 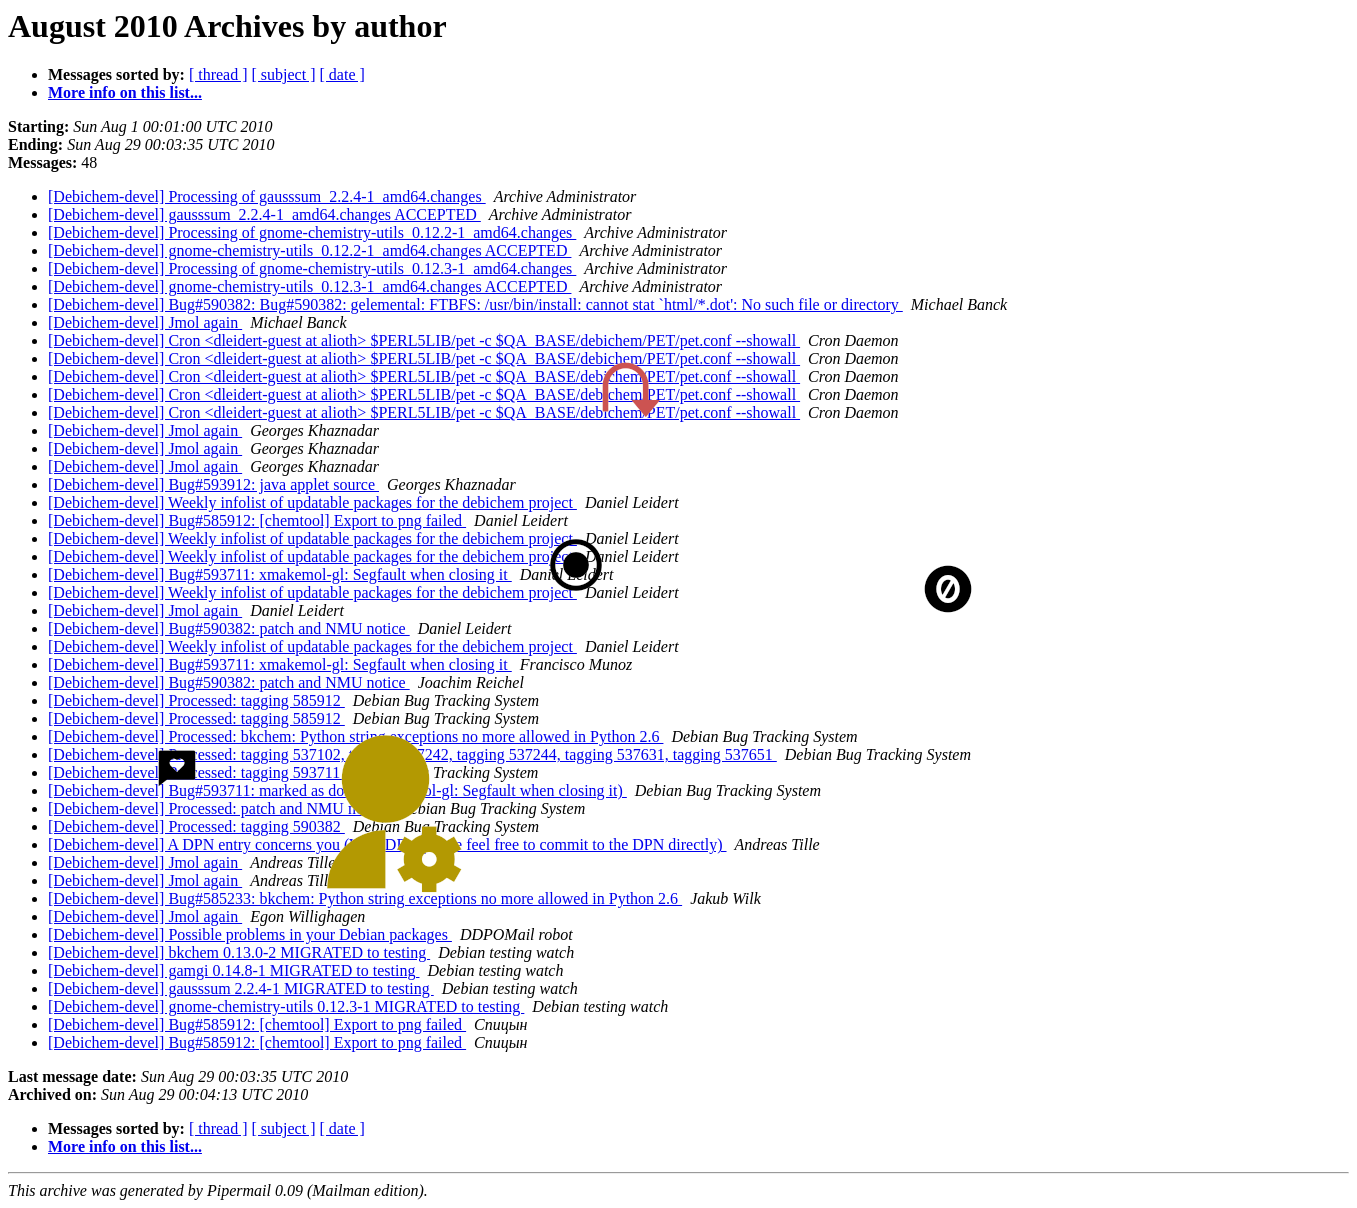 What do you see at coordinates (385, 815) in the screenshot?
I see `access user account settings` at bounding box center [385, 815].